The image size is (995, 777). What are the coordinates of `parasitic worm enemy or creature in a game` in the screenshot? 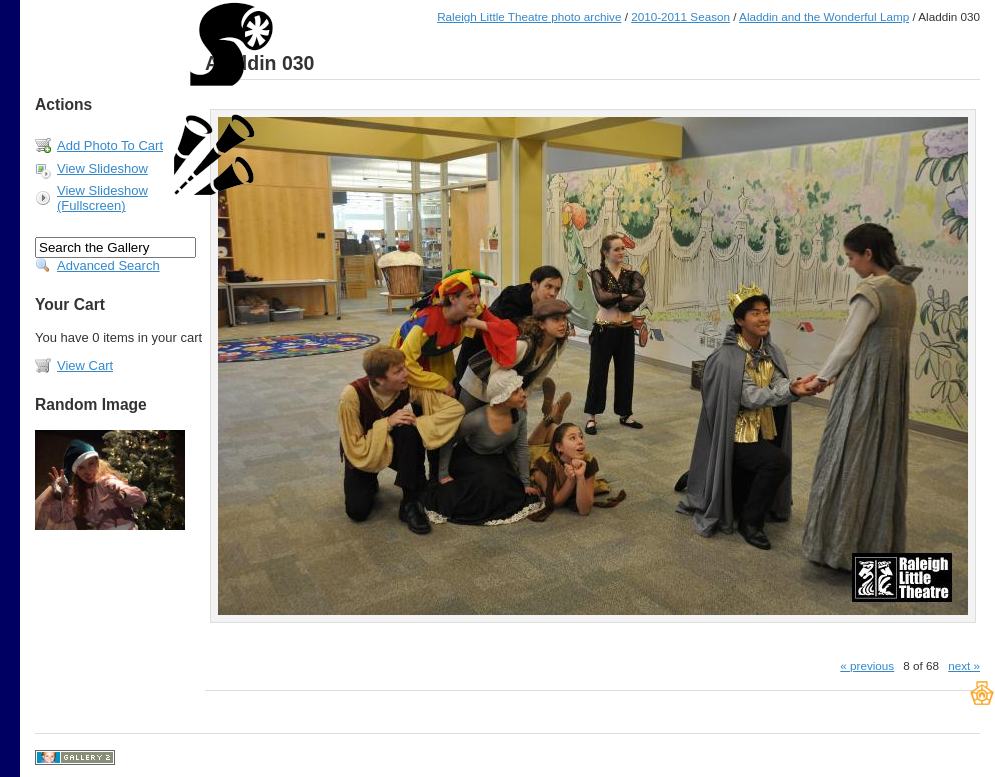 It's located at (231, 44).